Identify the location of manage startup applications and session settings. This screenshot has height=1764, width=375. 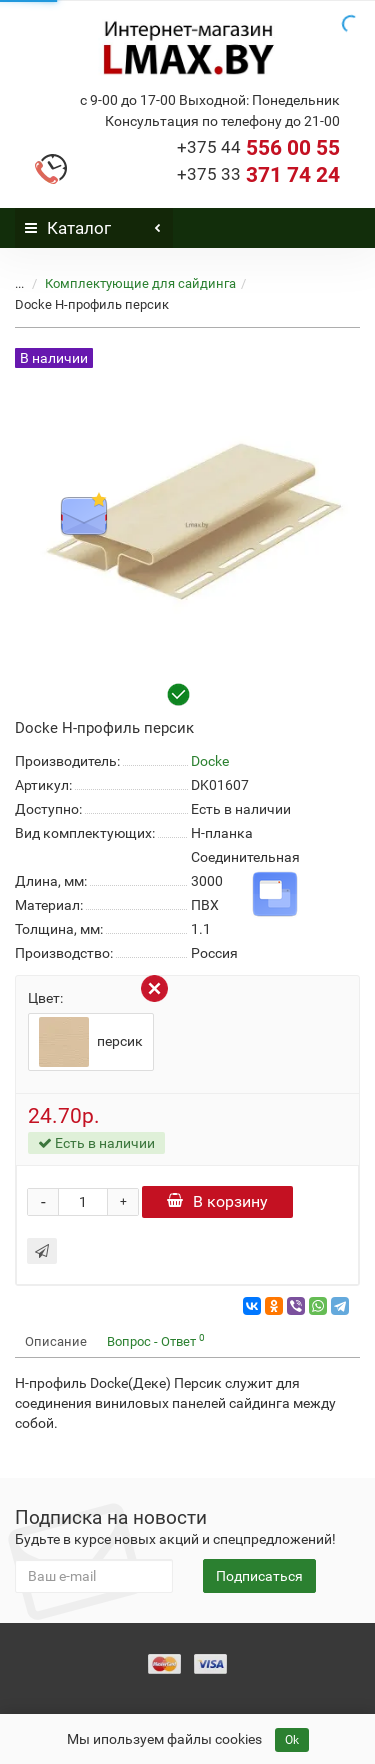
(275, 894).